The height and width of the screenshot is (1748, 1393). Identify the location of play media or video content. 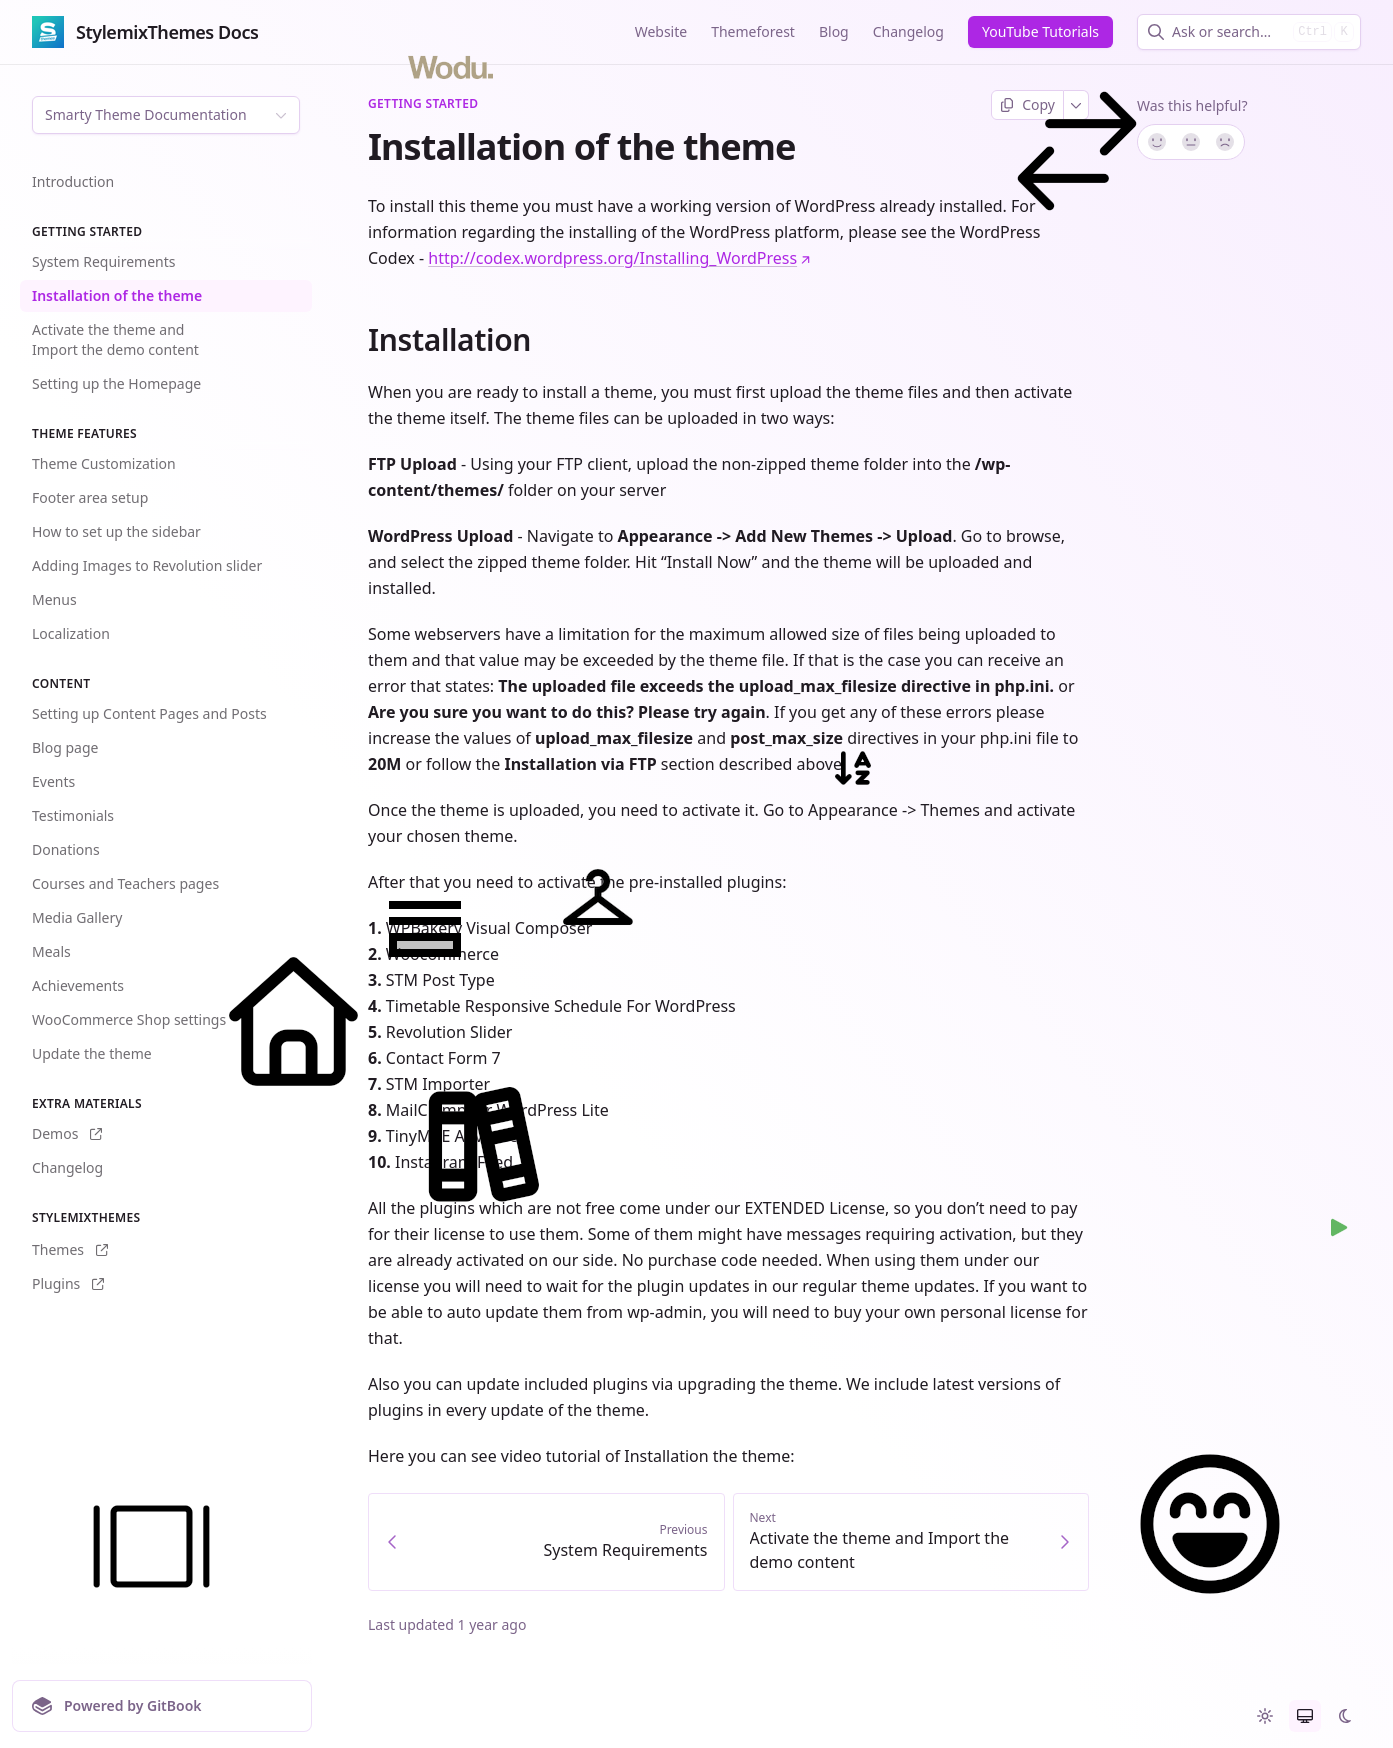
(1338, 1227).